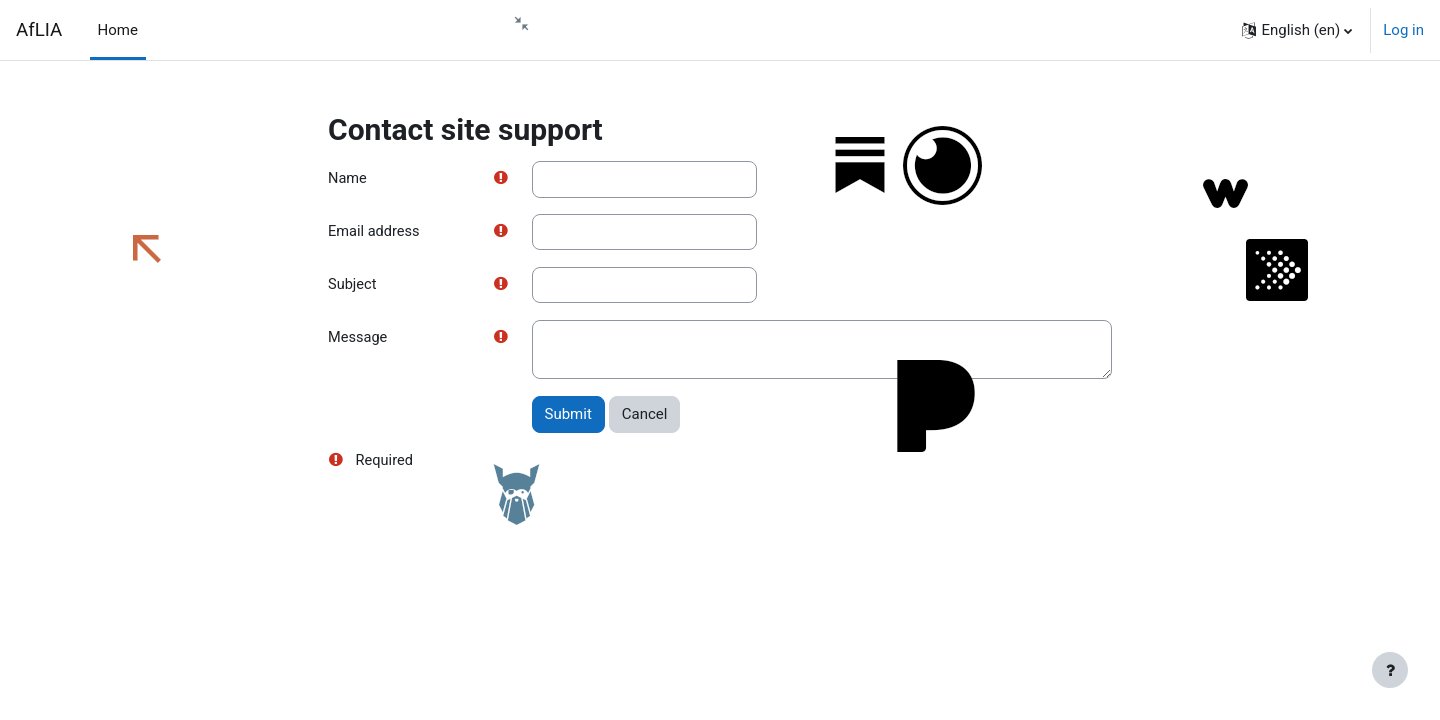  I want to click on open the Substack app, so click(860, 165).